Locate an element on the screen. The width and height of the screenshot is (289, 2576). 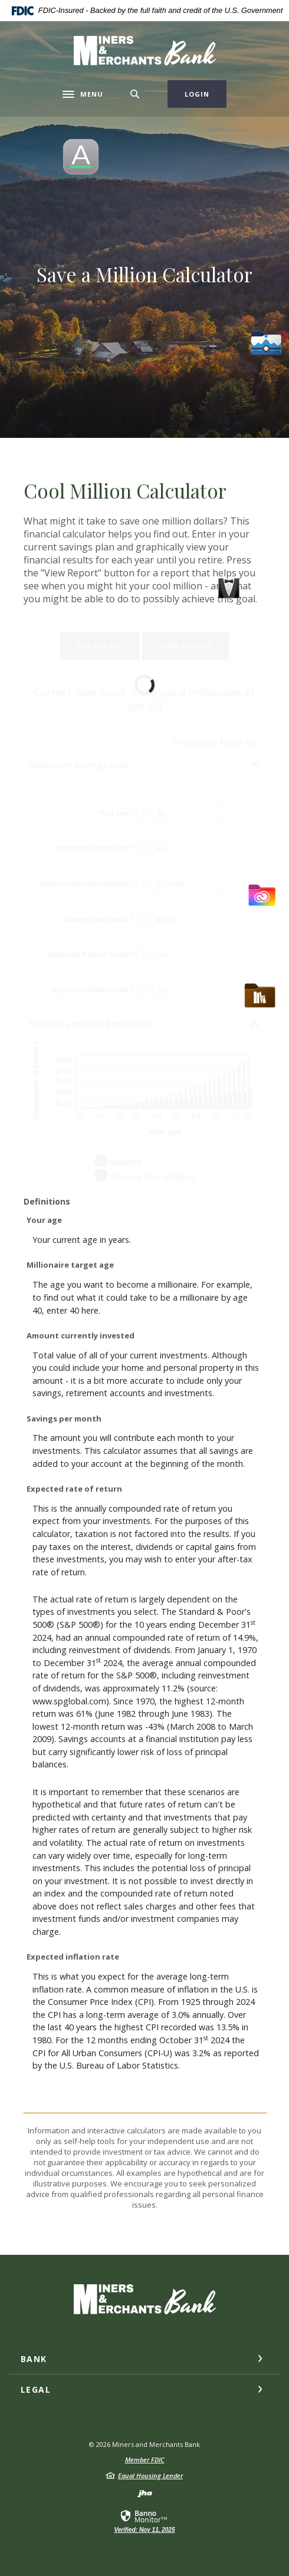
manage digital certificates and security credentials is located at coordinates (229, 588).